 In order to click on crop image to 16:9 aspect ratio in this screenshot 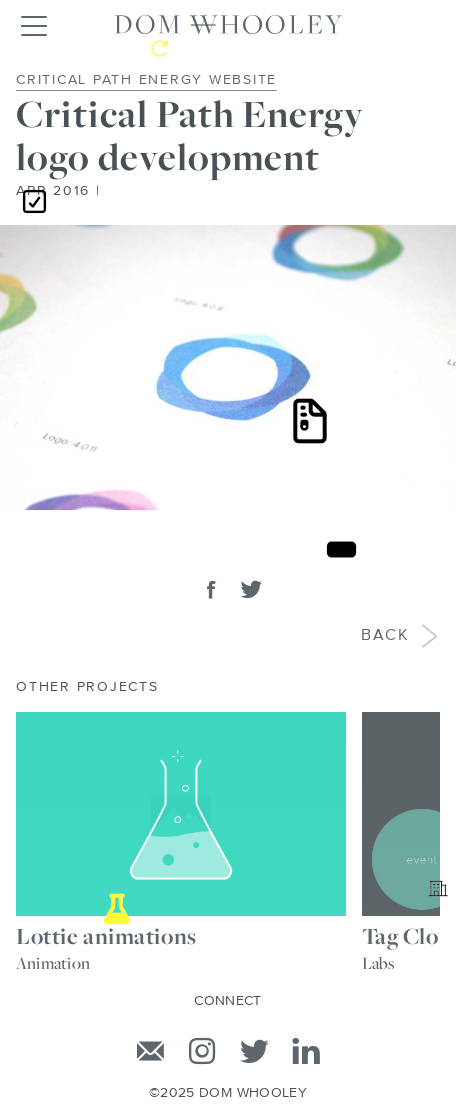, I will do `click(341, 549)`.